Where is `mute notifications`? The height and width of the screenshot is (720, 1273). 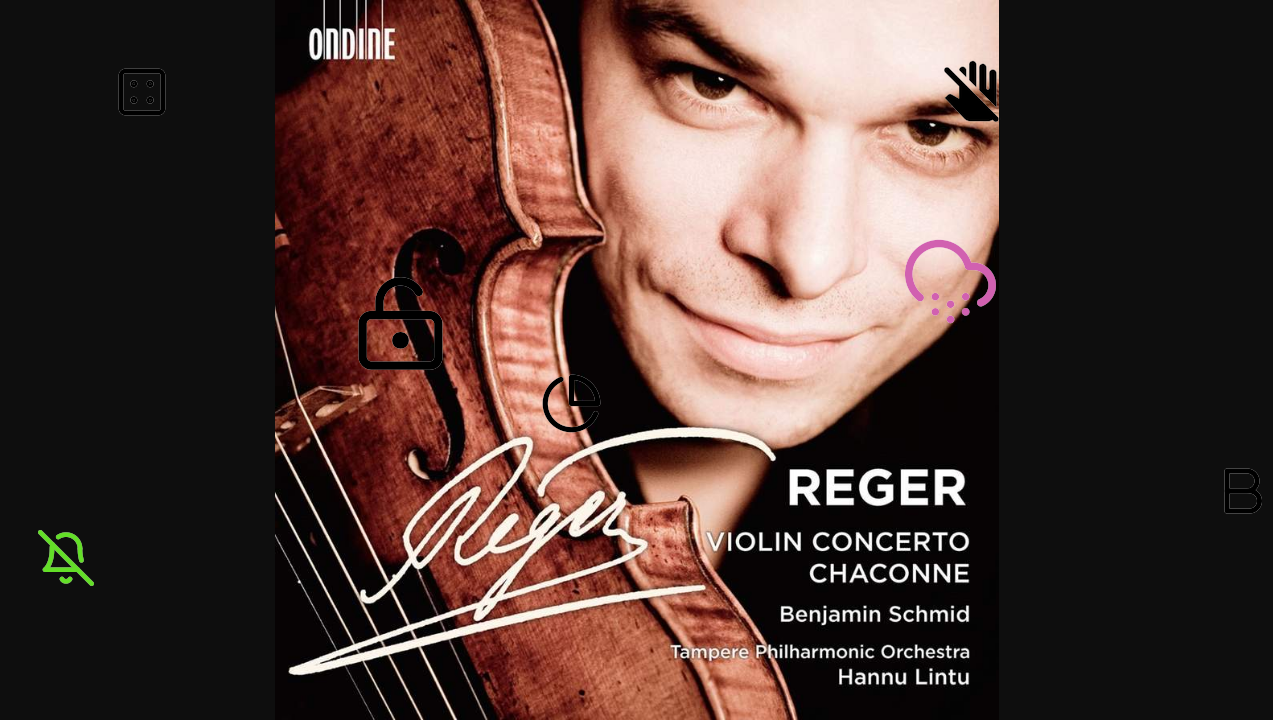 mute notifications is located at coordinates (66, 558).